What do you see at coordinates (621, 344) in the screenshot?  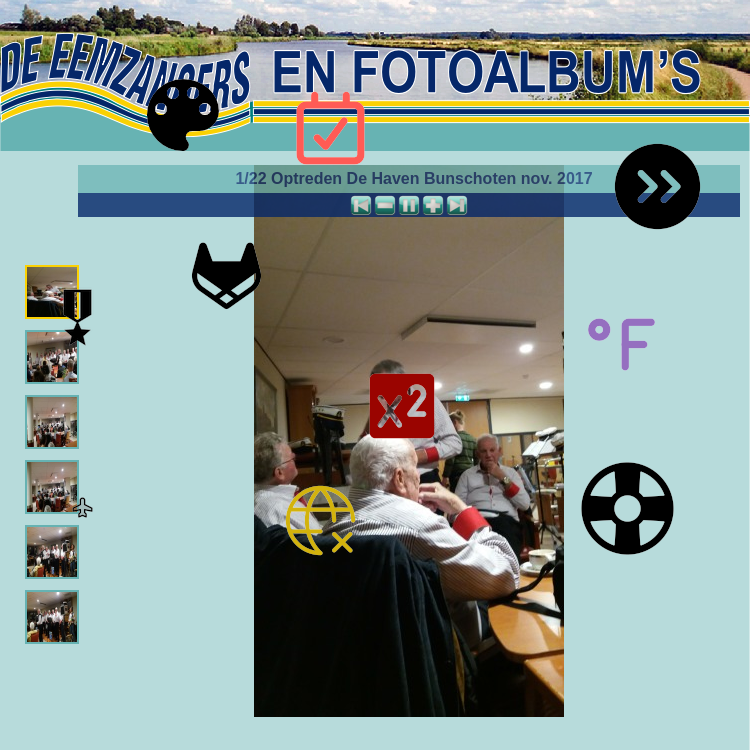 I see `display temperature in fahrenheit` at bounding box center [621, 344].